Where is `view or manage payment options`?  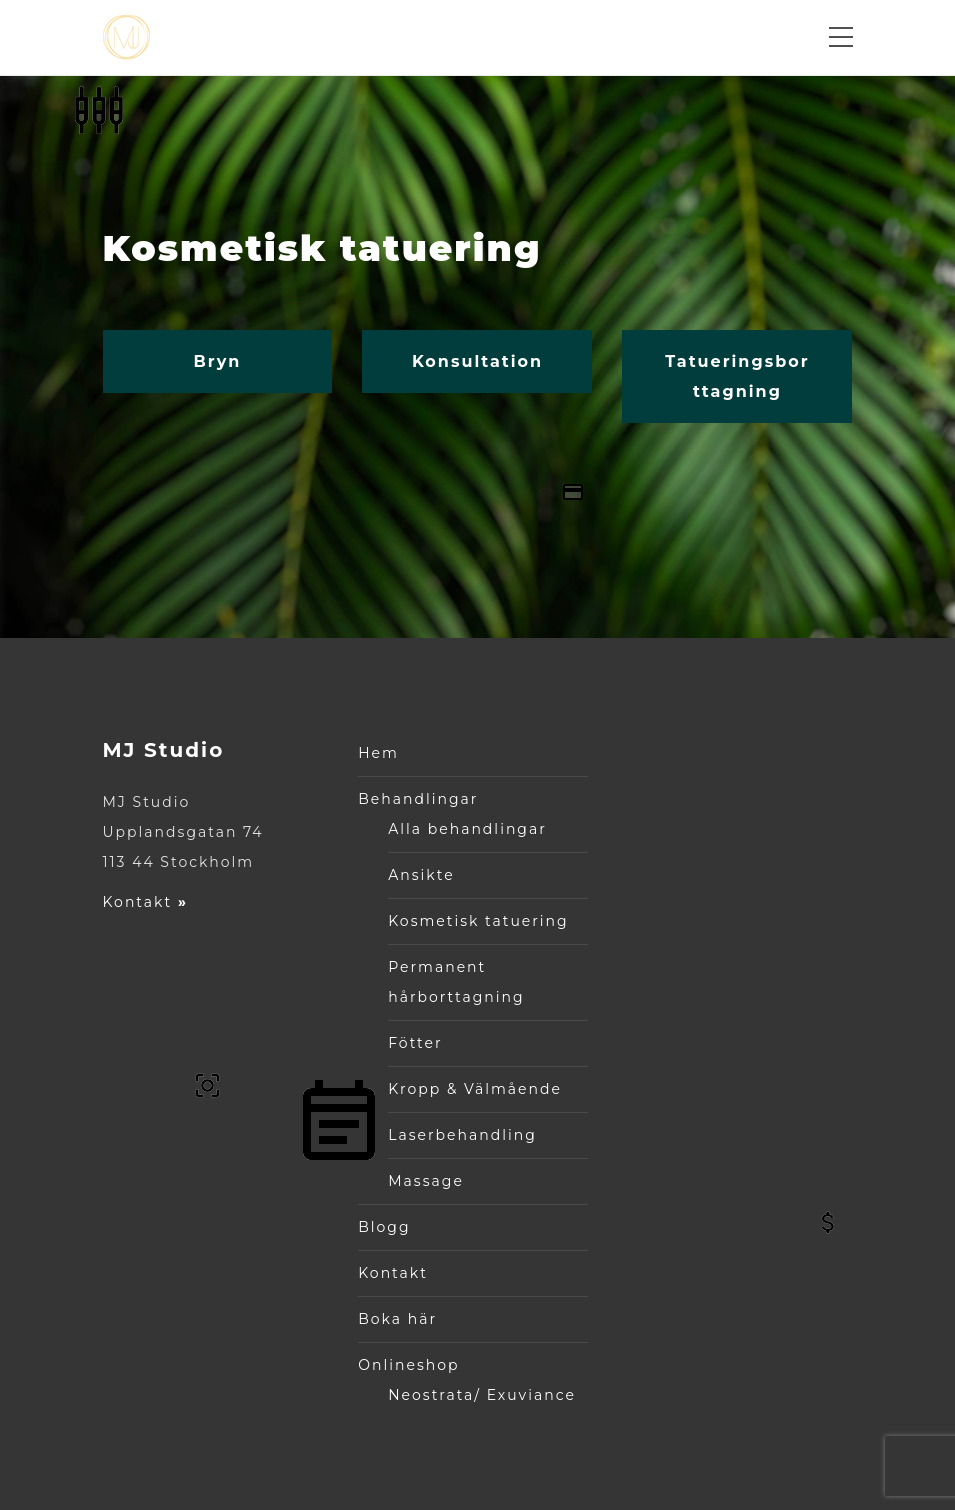 view or manage payment options is located at coordinates (828, 1222).